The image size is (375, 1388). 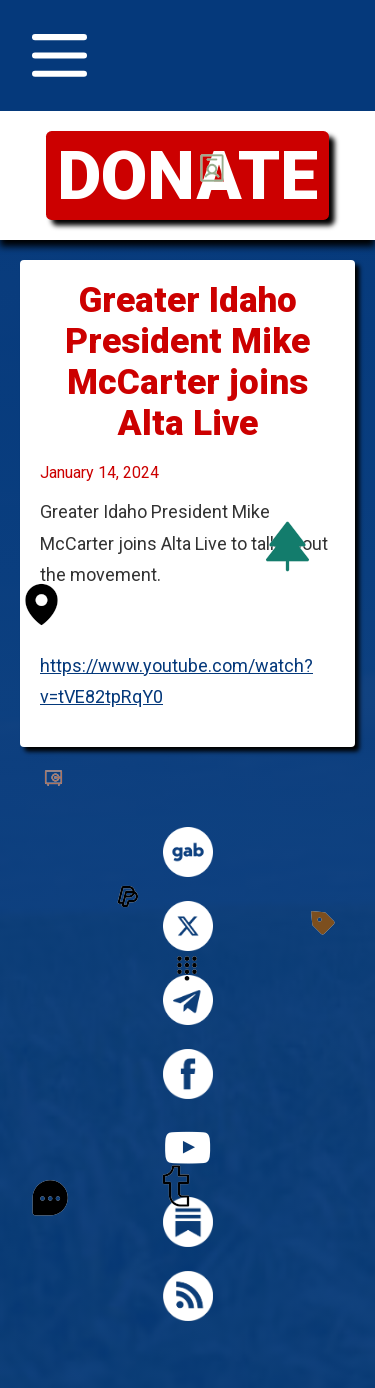 What do you see at coordinates (187, 968) in the screenshot?
I see `open numeric keypad for input` at bounding box center [187, 968].